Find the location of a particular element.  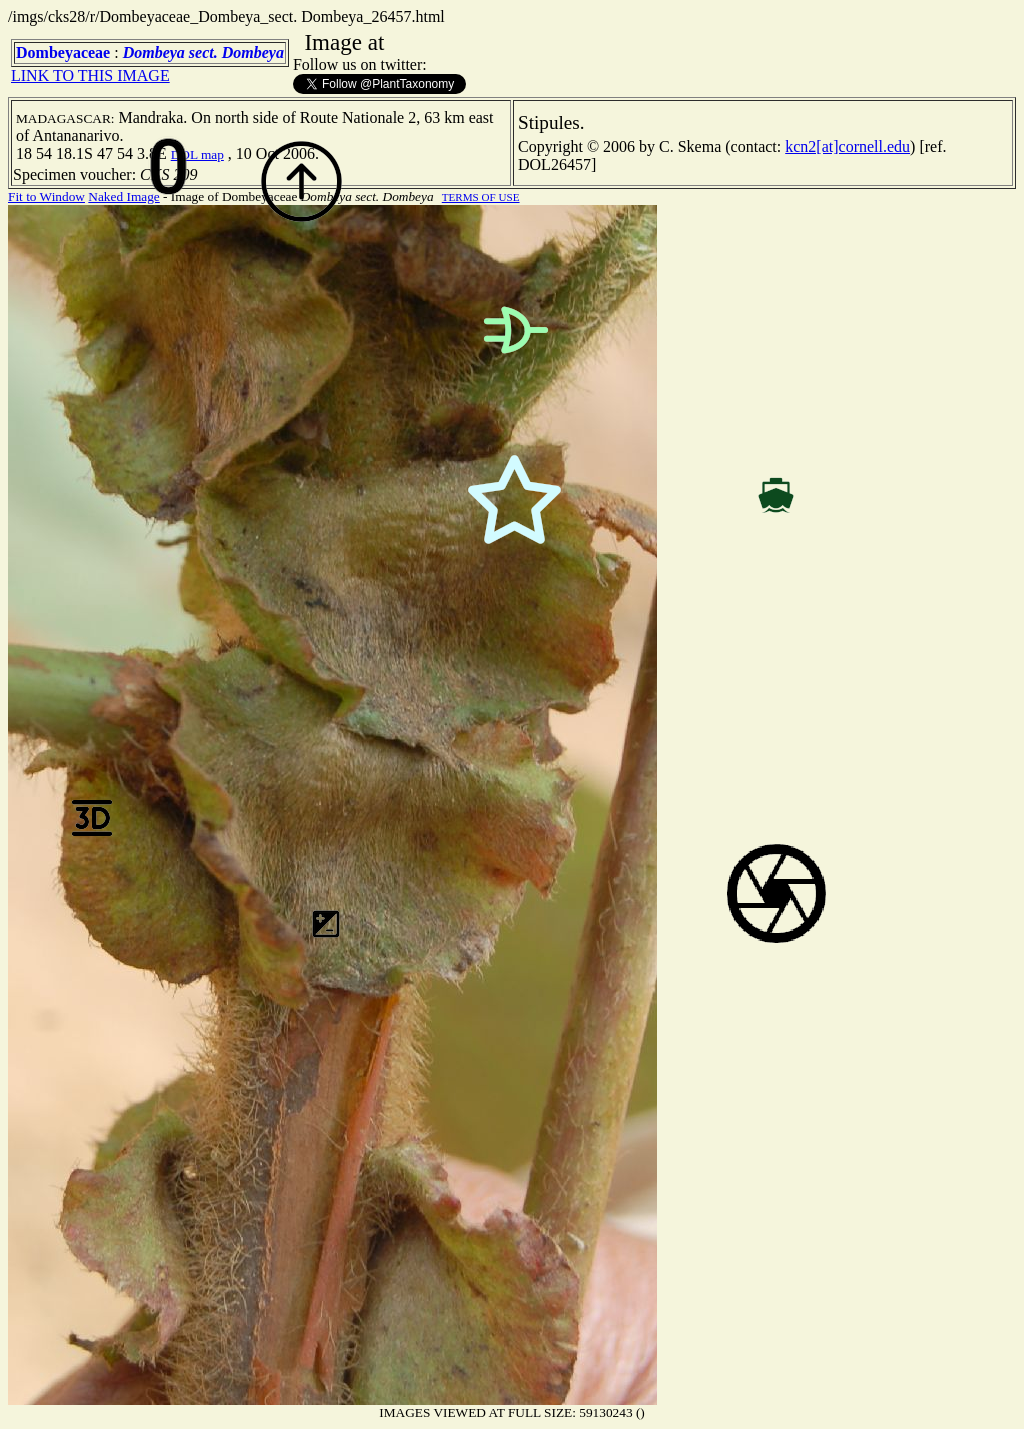

access boat or ferry transportation options is located at coordinates (776, 496).